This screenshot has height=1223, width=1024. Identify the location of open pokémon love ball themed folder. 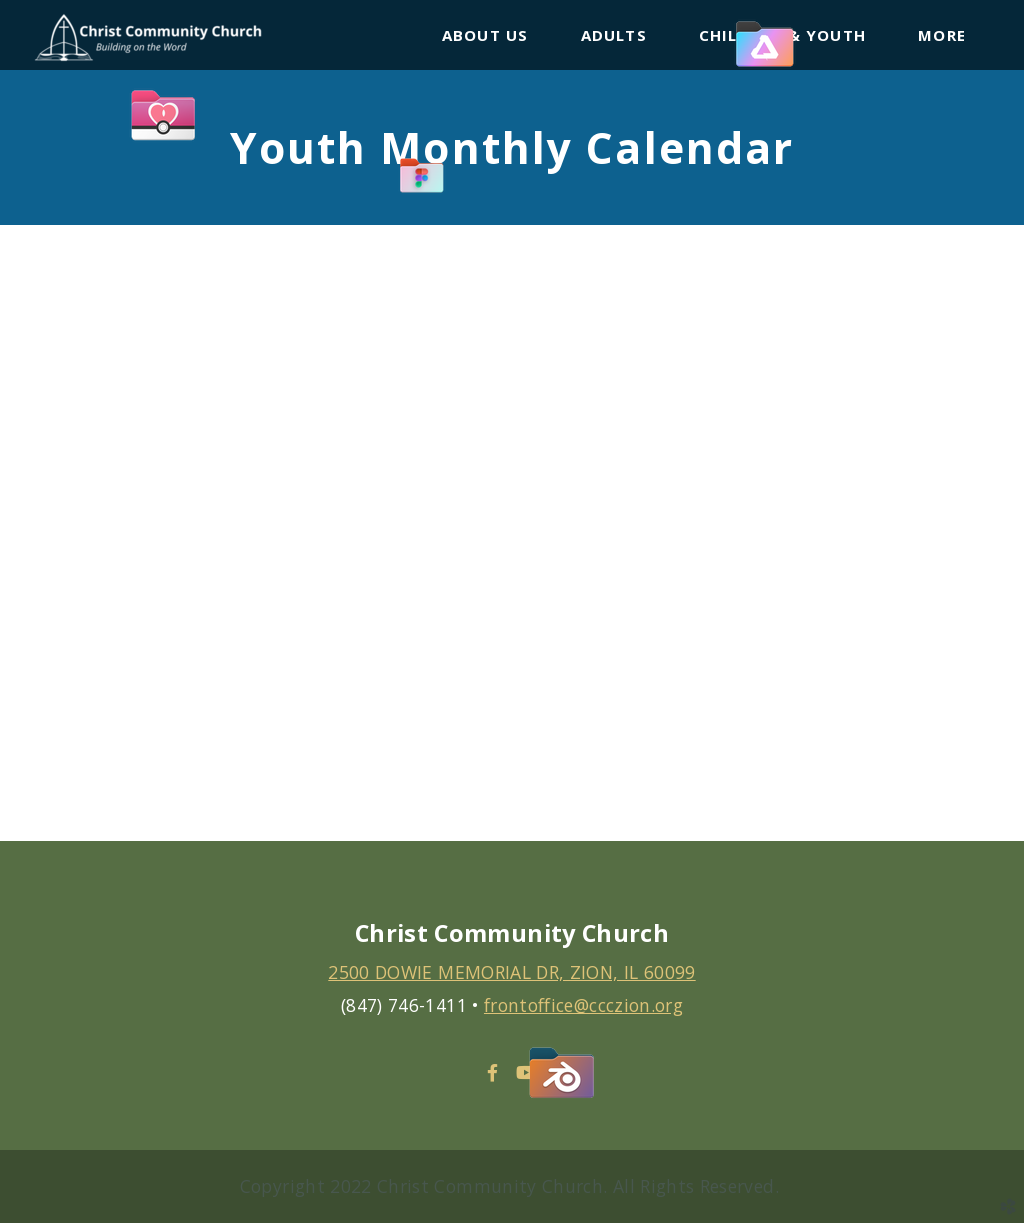
(163, 117).